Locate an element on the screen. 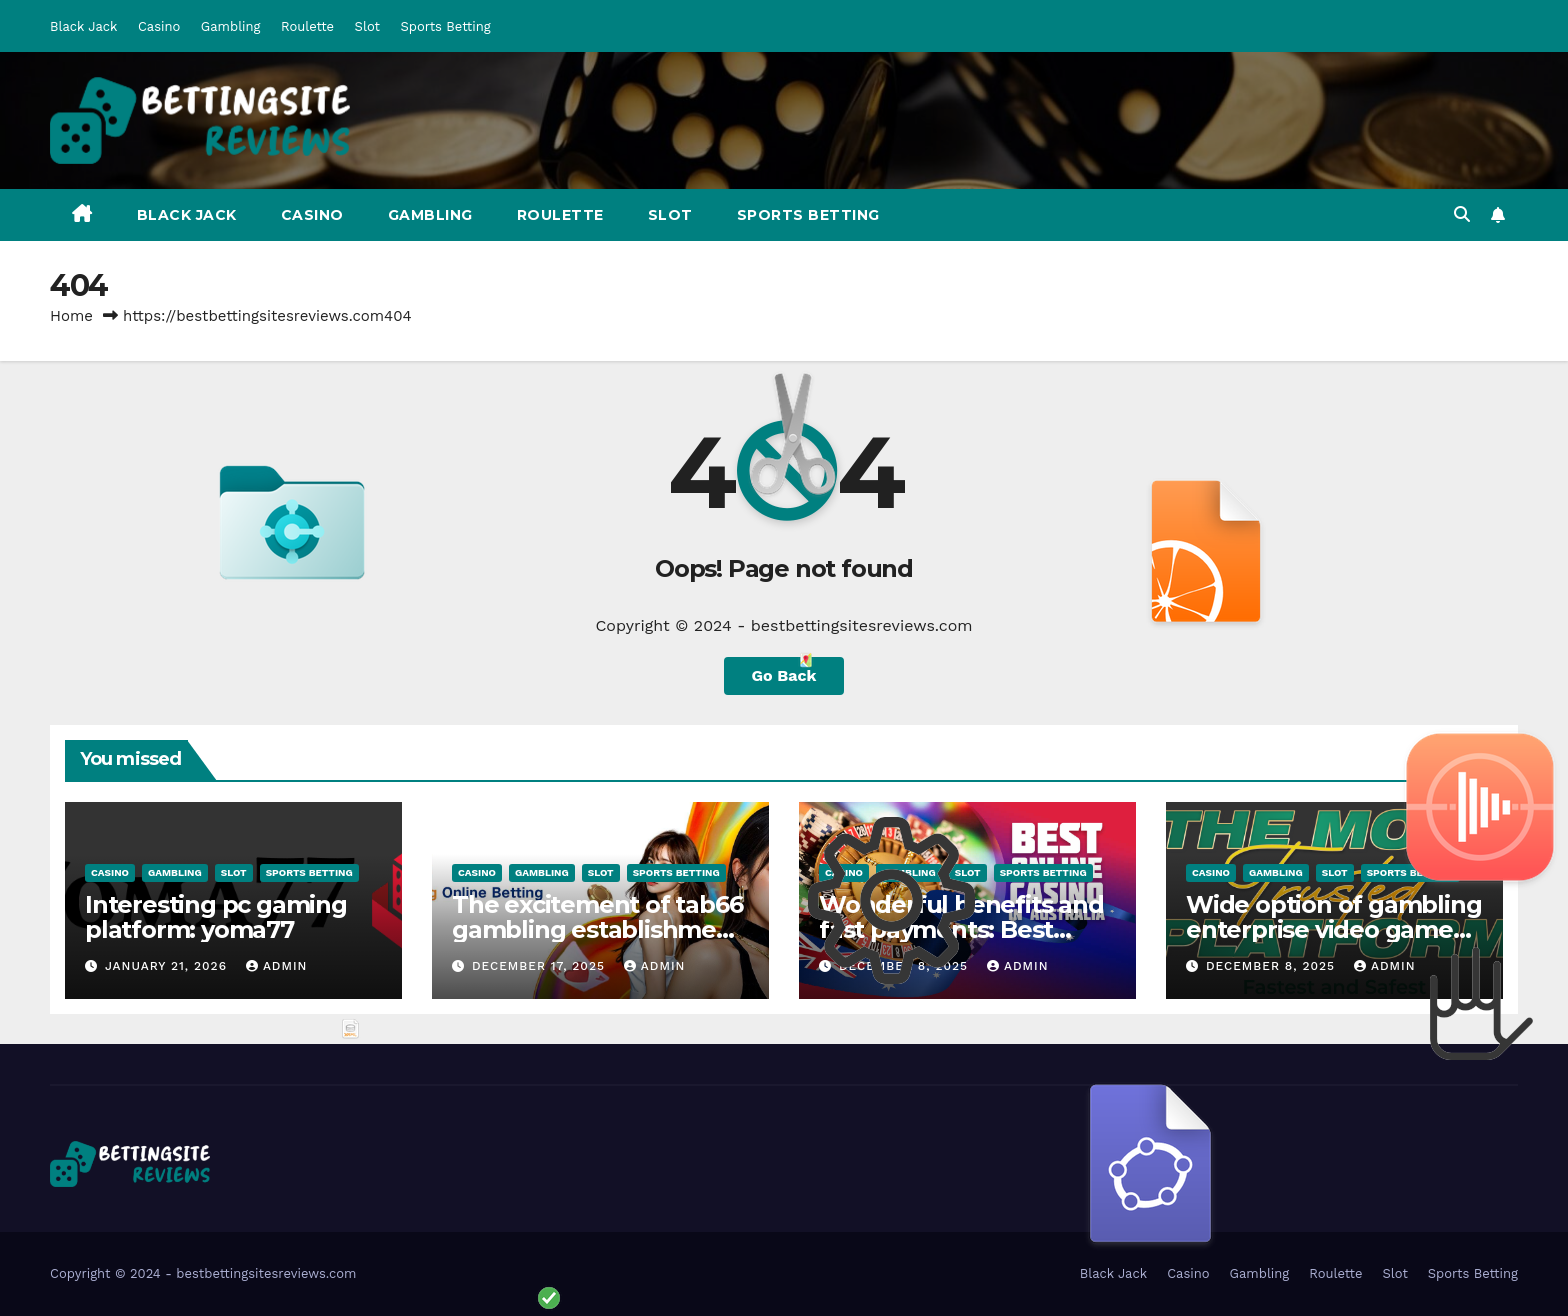 This screenshot has width=1568, height=1316. a google earth KML geographic data file is located at coordinates (806, 660).